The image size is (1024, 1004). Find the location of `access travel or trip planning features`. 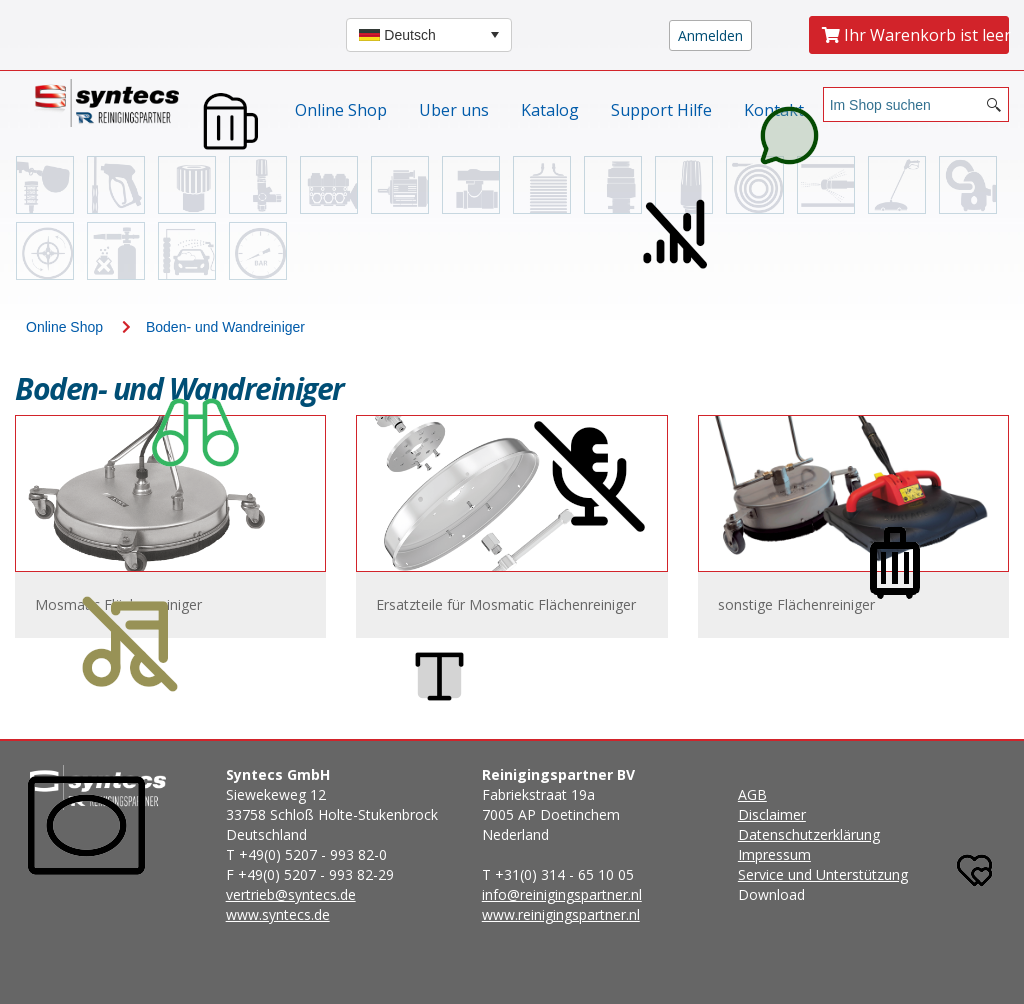

access travel or trip planning features is located at coordinates (895, 563).